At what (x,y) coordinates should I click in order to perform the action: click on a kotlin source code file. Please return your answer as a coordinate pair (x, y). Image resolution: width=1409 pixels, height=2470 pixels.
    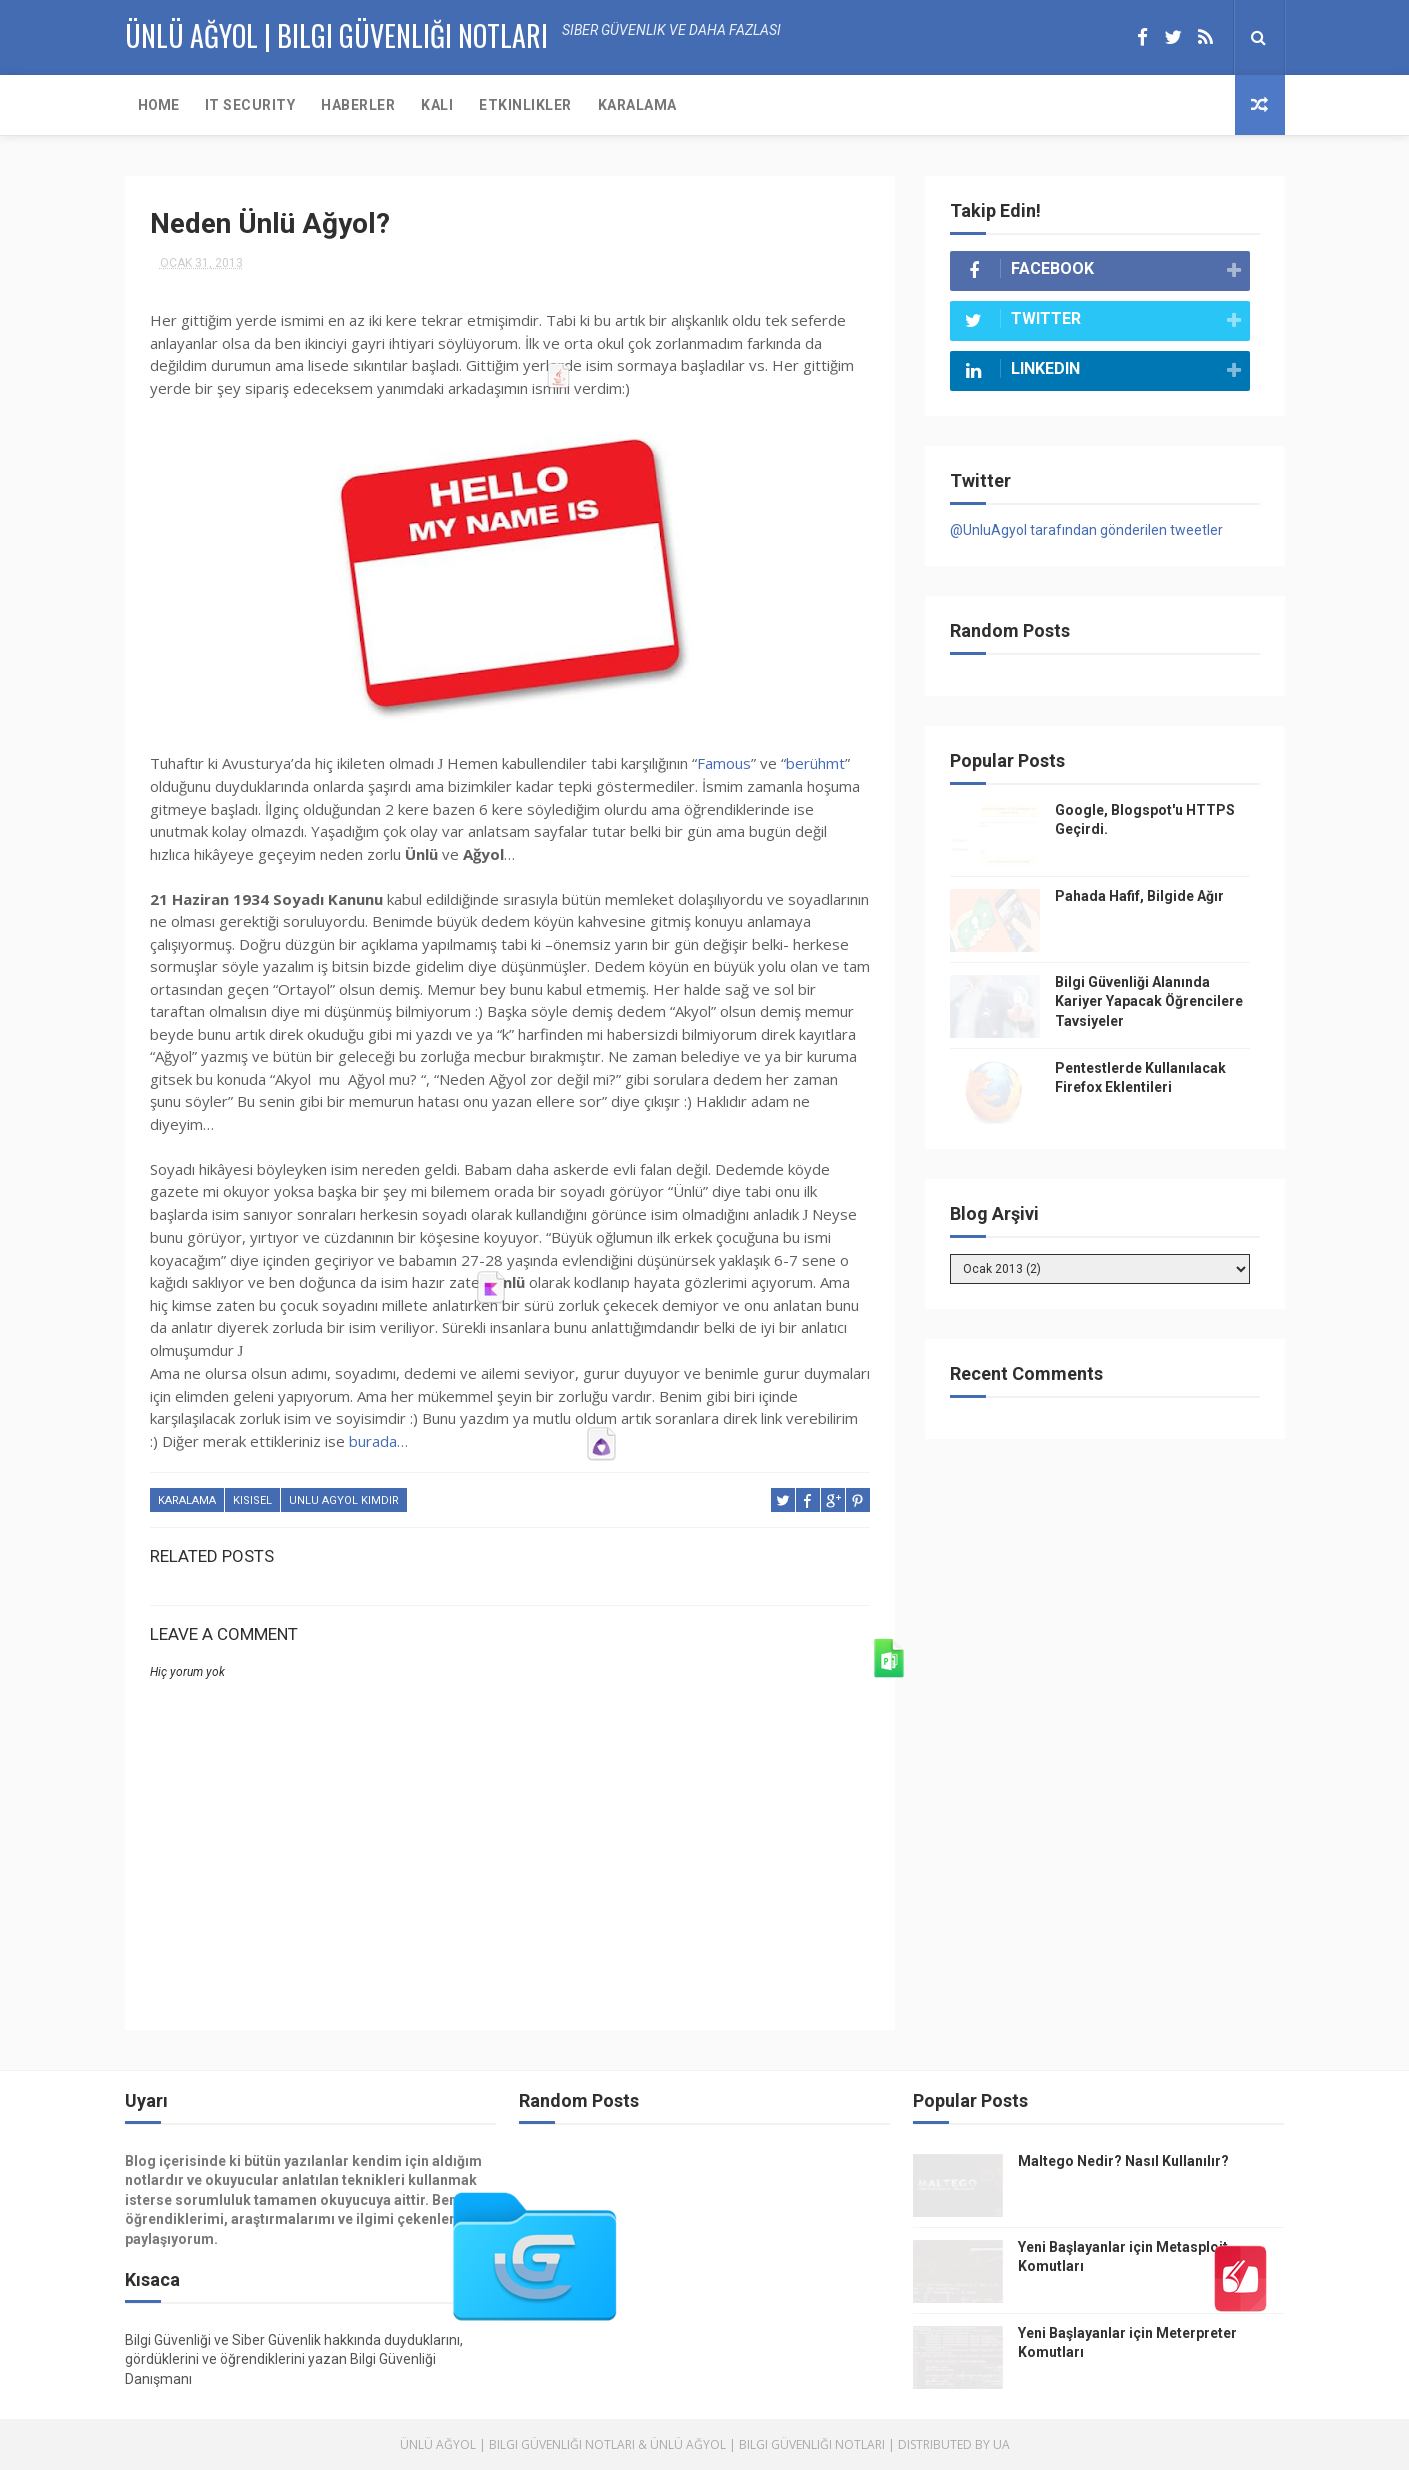
    Looking at the image, I should click on (491, 1287).